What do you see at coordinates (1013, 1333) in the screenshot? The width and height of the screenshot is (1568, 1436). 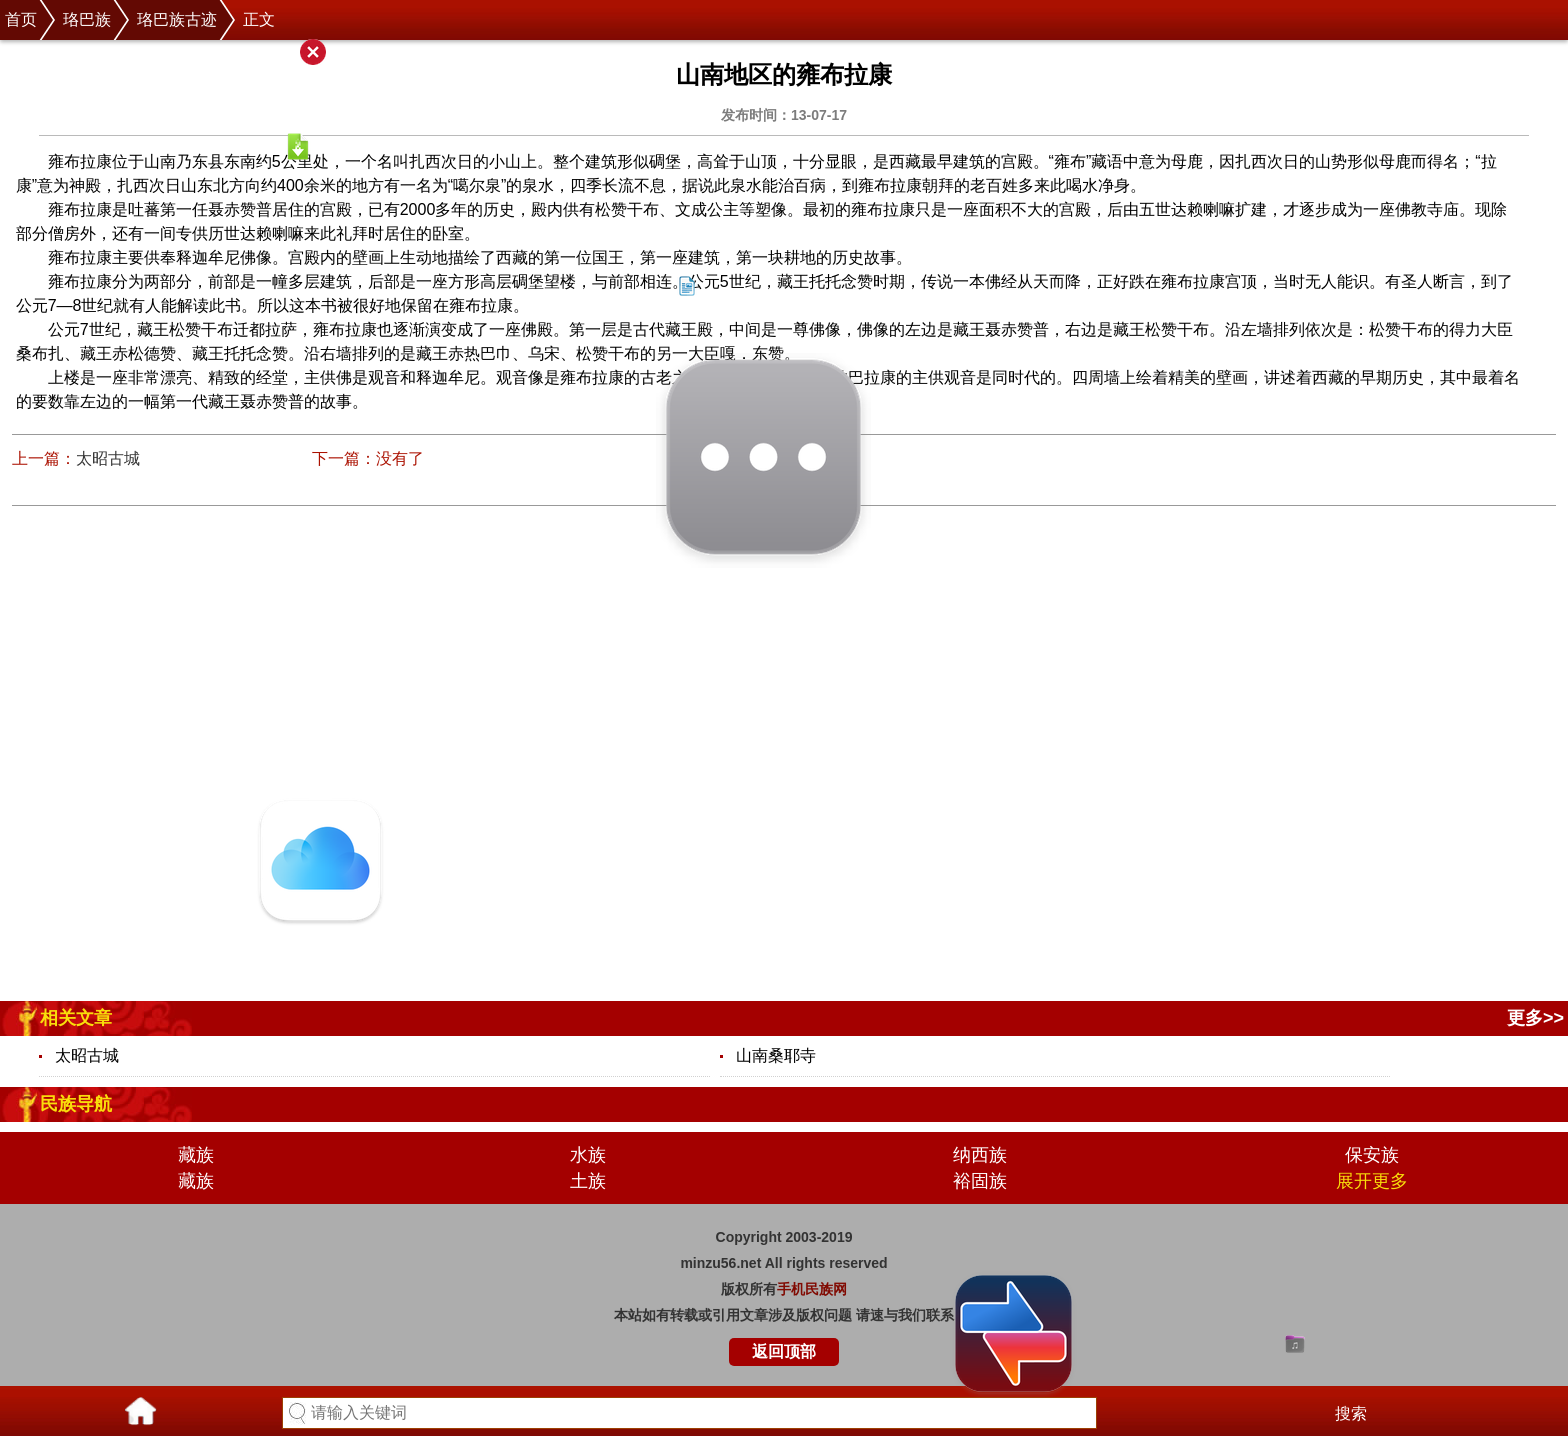 I see `open escambo currency or unit converter app` at bounding box center [1013, 1333].